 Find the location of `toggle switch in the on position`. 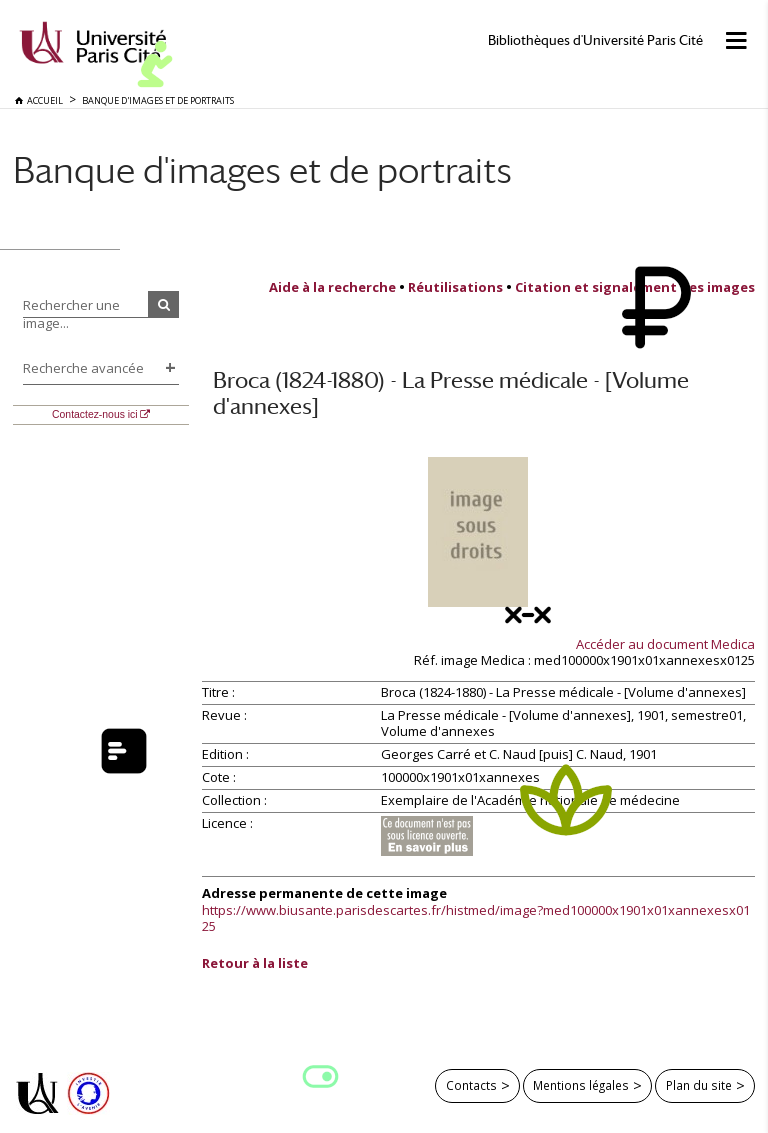

toggle switch in the on position is located at coordinates (320, 1076).